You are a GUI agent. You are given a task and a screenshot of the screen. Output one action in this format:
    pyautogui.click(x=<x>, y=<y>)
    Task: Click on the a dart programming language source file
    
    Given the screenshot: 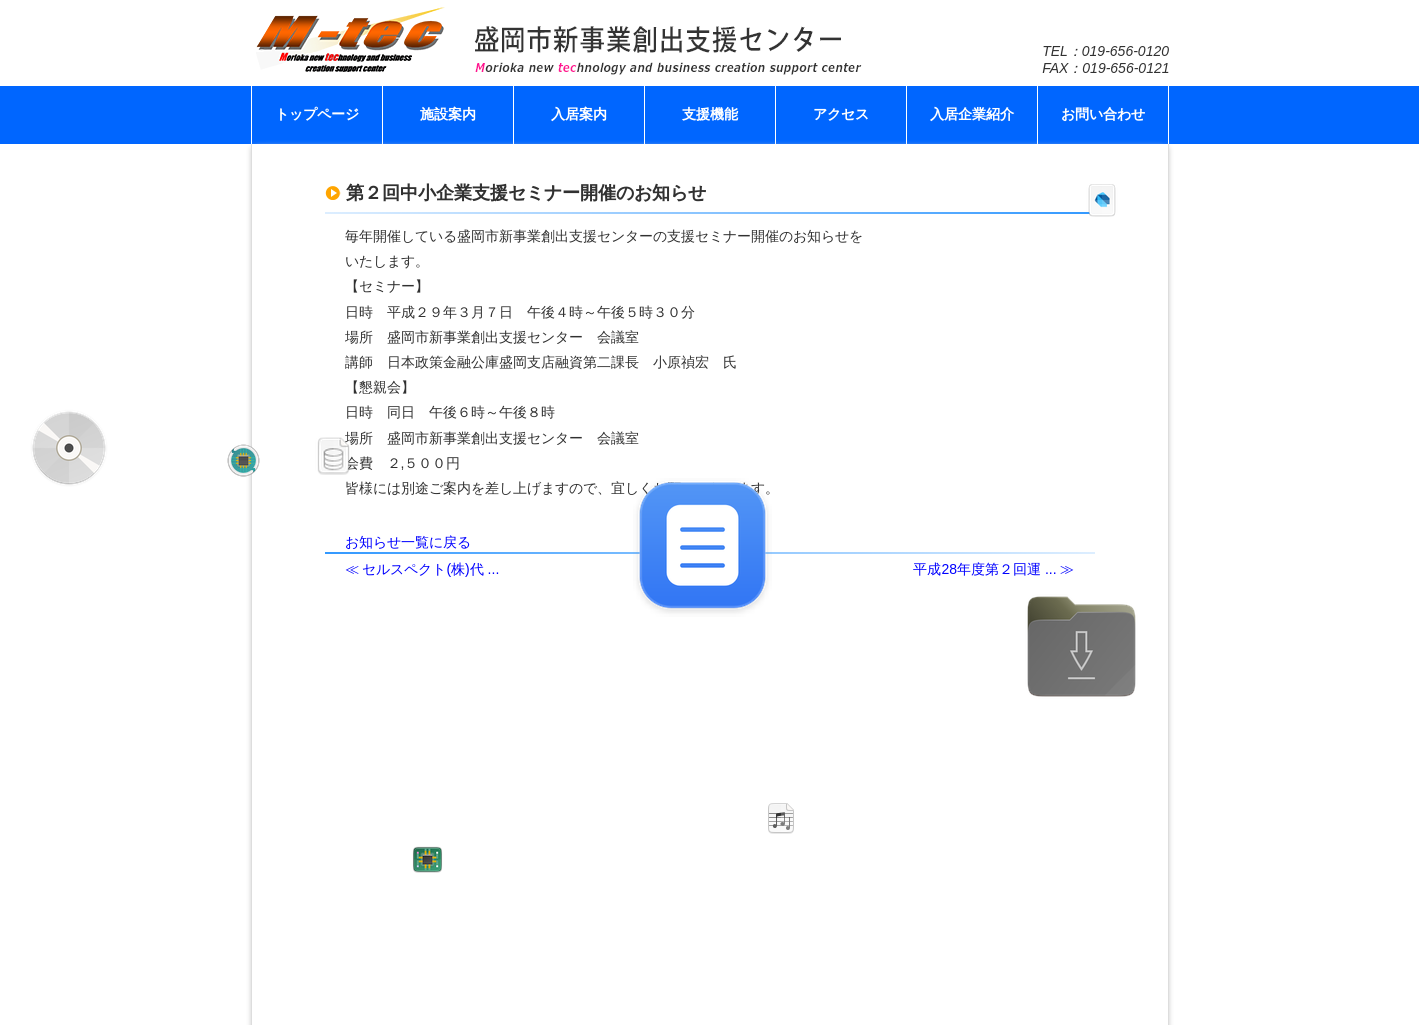 What is the action you would take?
    pyautogui.click(x=1102, y=200)
    